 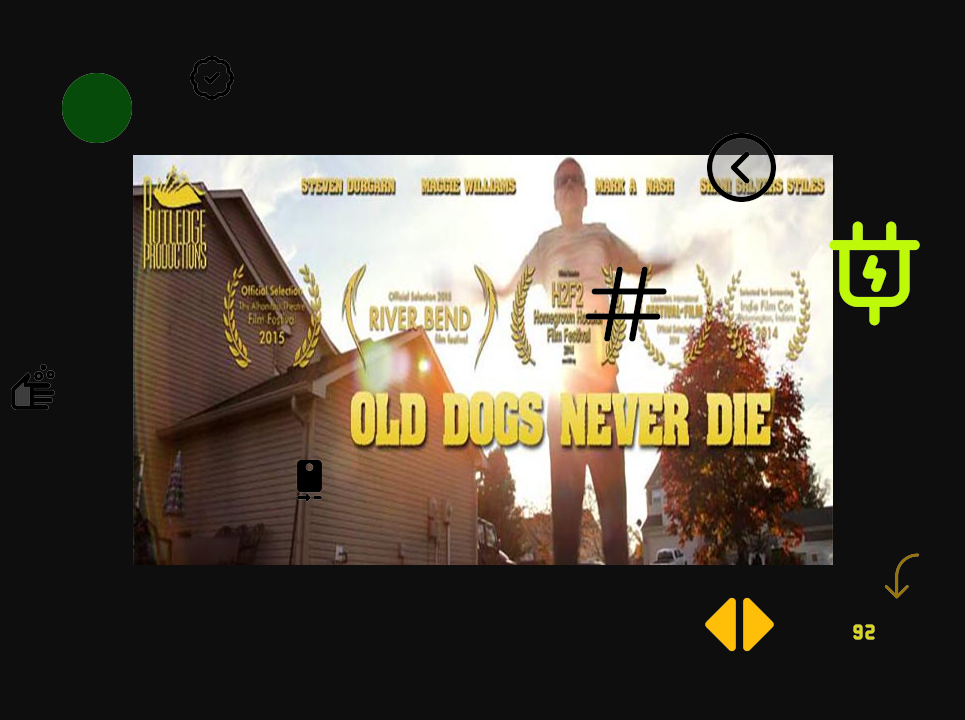 What do you see at coordinates (739, 624) in the screenshot?
I see `adjust horizontal spacing or position` at bounding box center [739, 624].